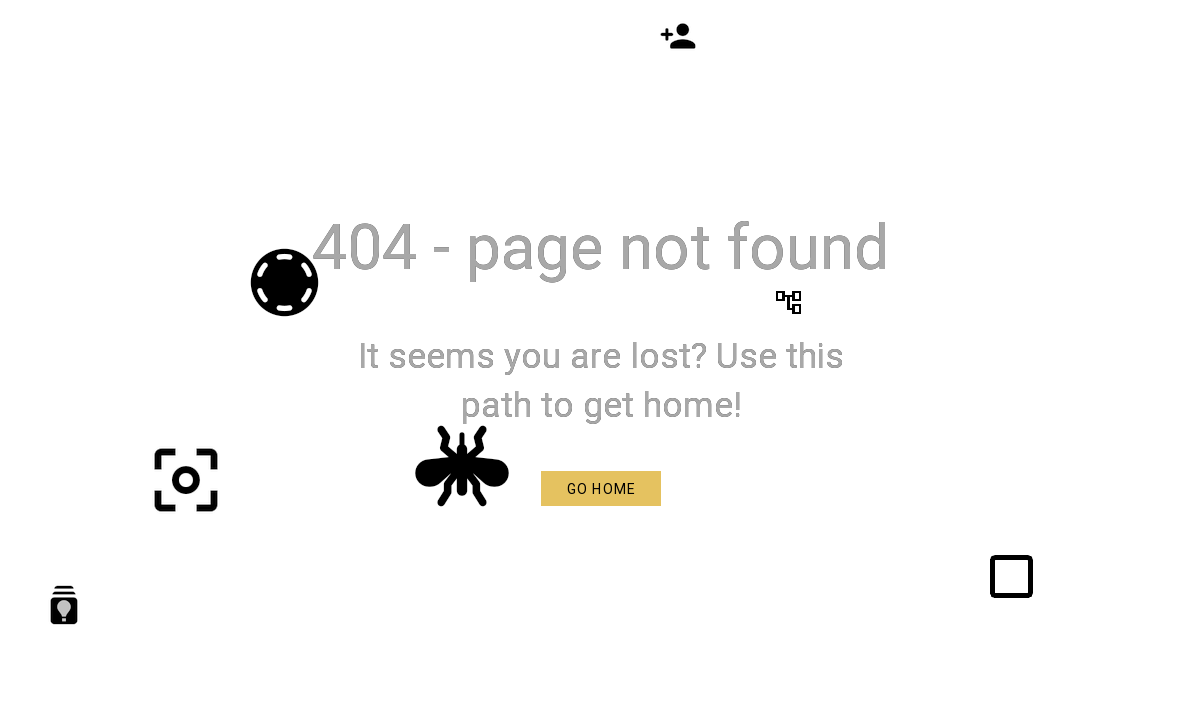  I want to click on indicates mosquito or insect activity in the area, so click(462, 466).